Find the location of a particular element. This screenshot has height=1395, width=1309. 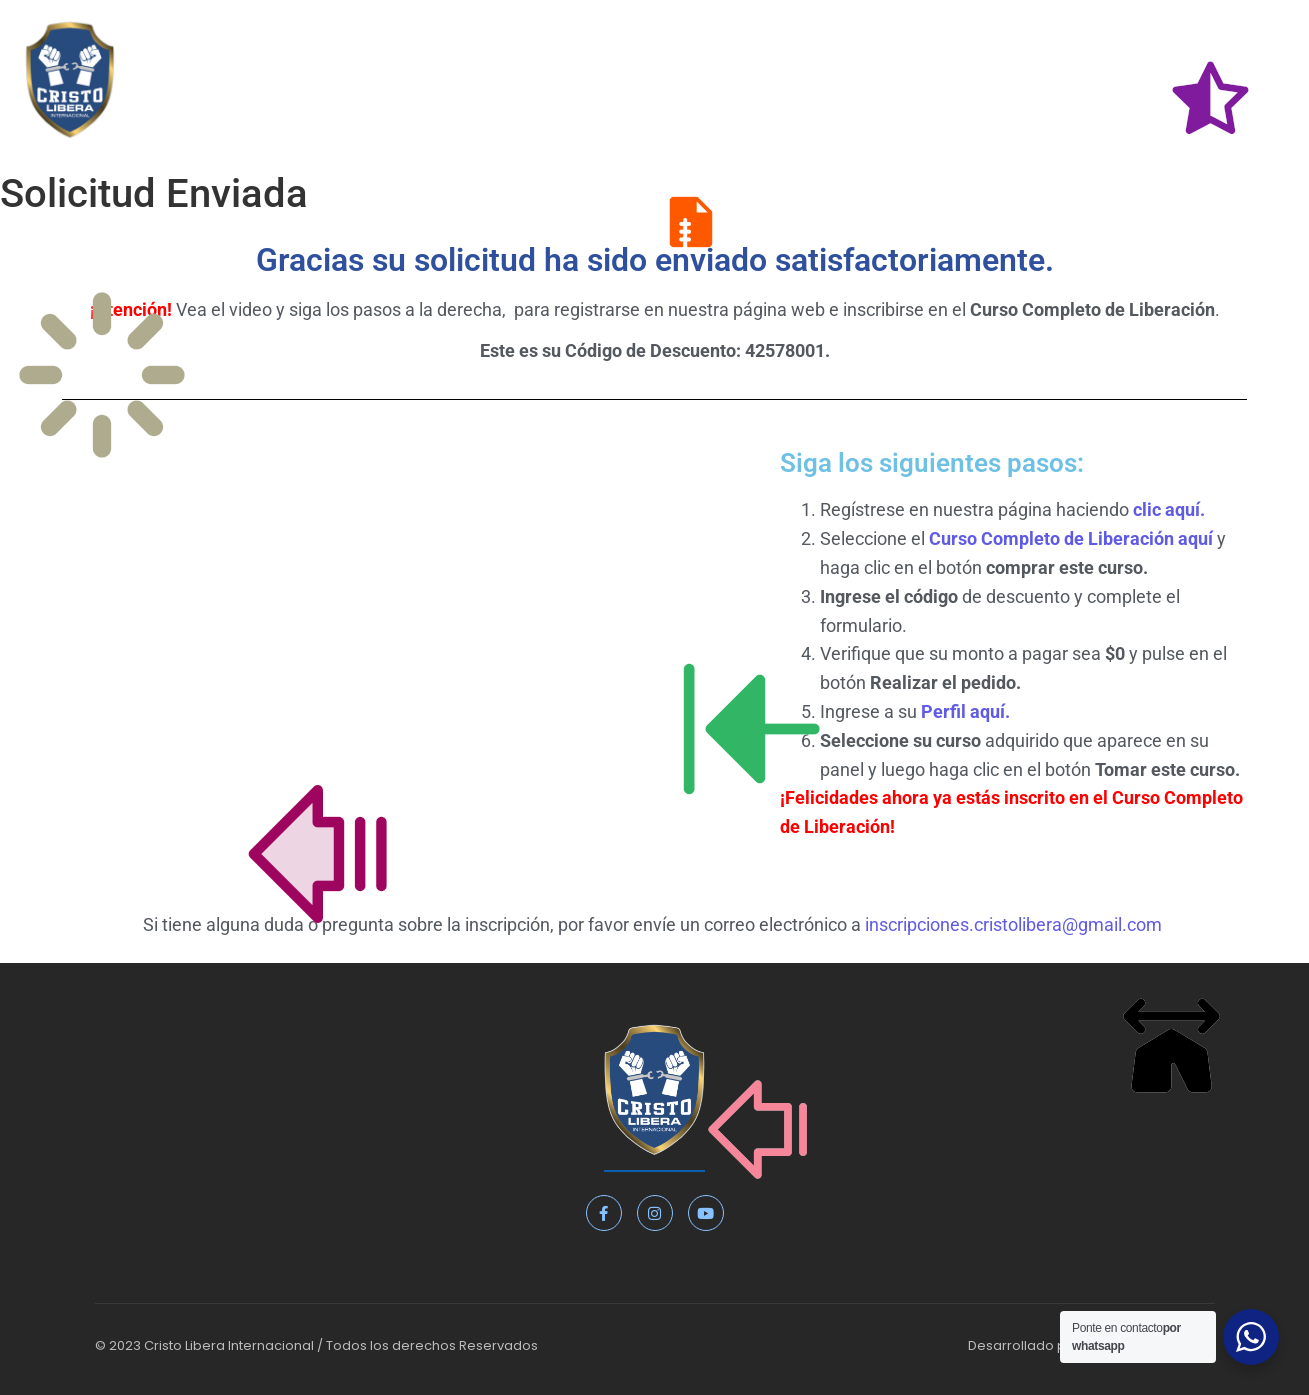

adjust tent or campsite width is located at coordinates (1171, 1045).